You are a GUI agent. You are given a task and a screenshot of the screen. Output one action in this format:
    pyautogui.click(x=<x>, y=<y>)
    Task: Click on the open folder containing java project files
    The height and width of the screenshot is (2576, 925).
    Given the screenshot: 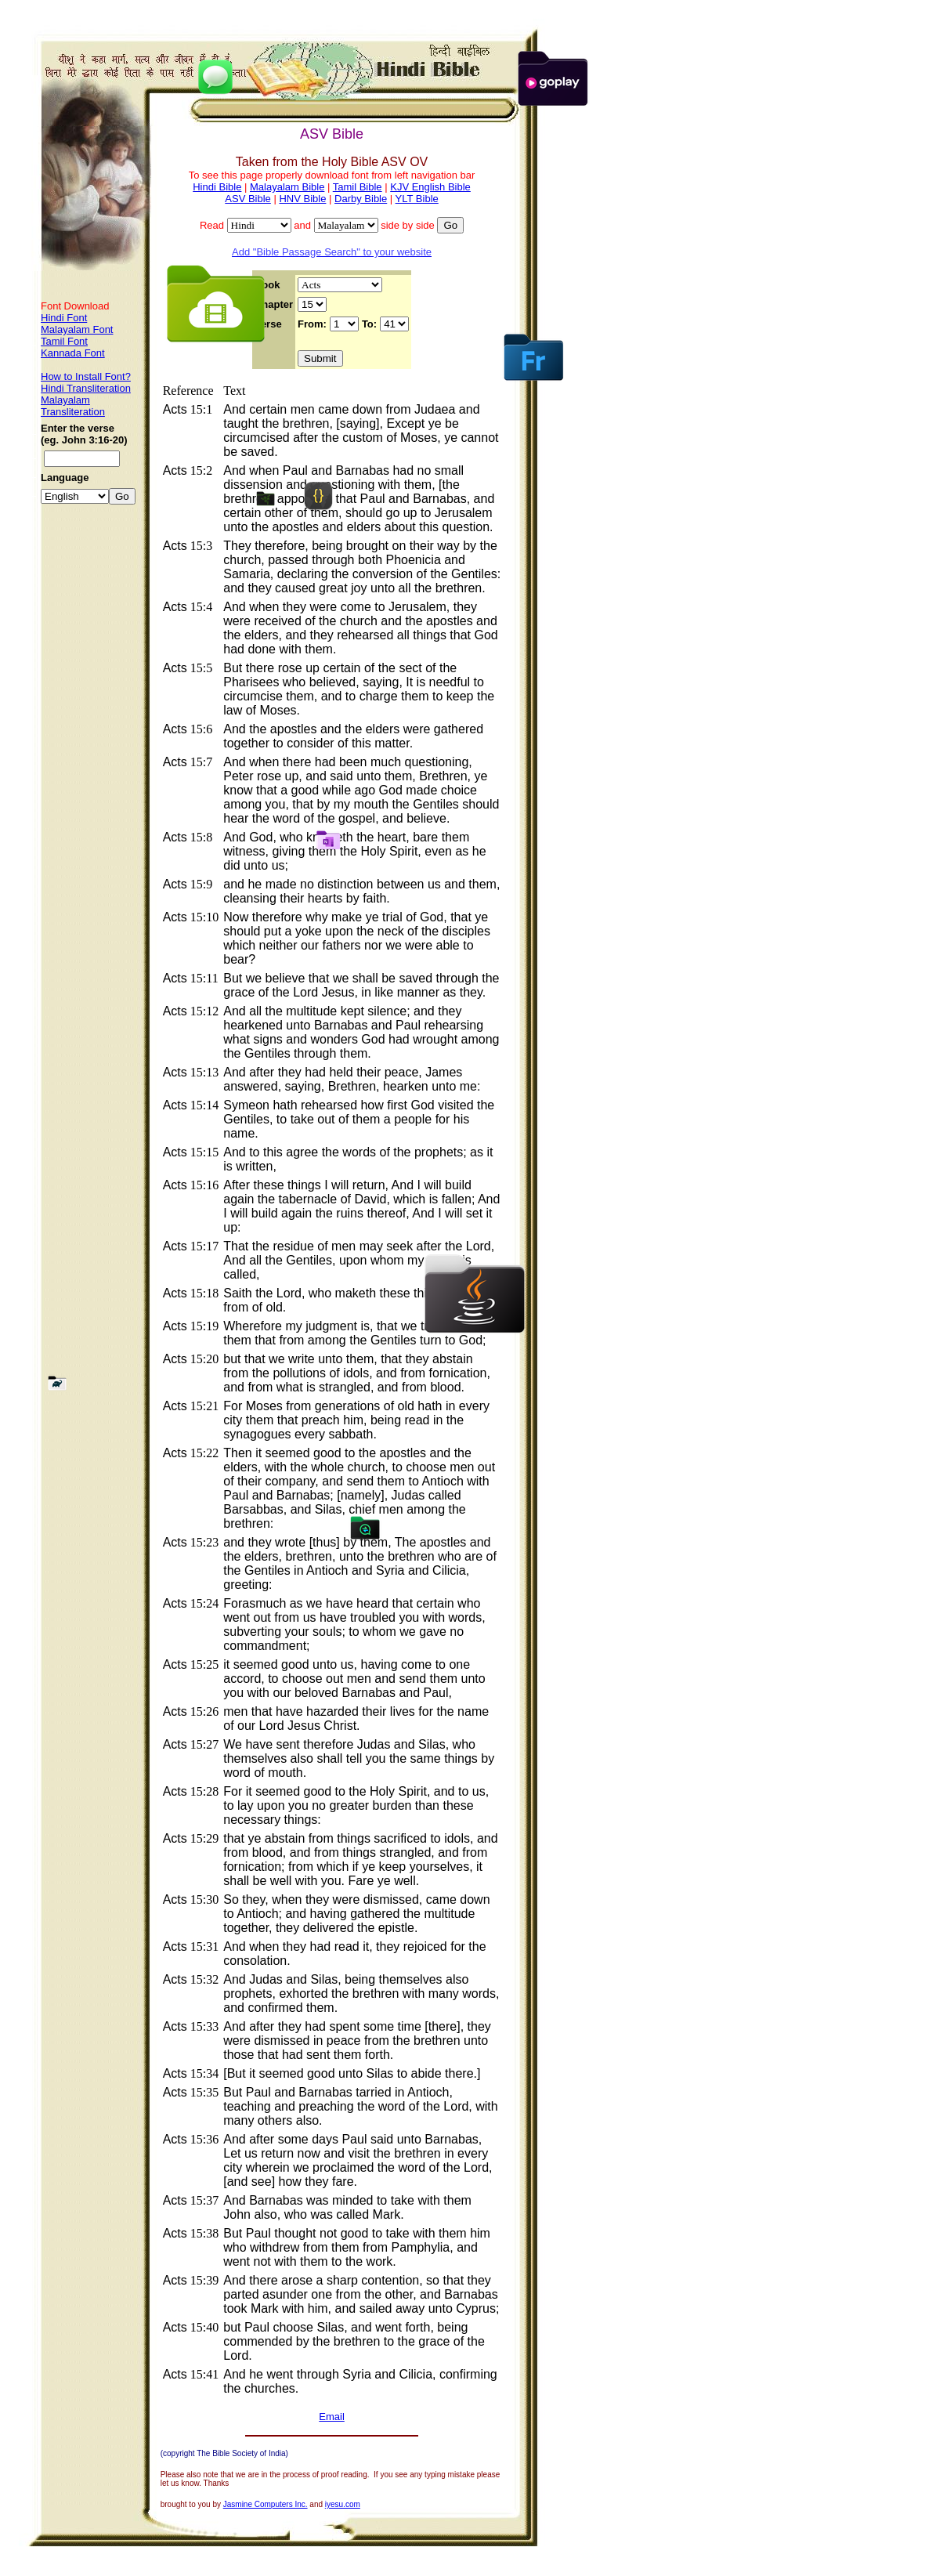 What is the action you would take?
    pyautogui.click(x=474, y=1296)
    